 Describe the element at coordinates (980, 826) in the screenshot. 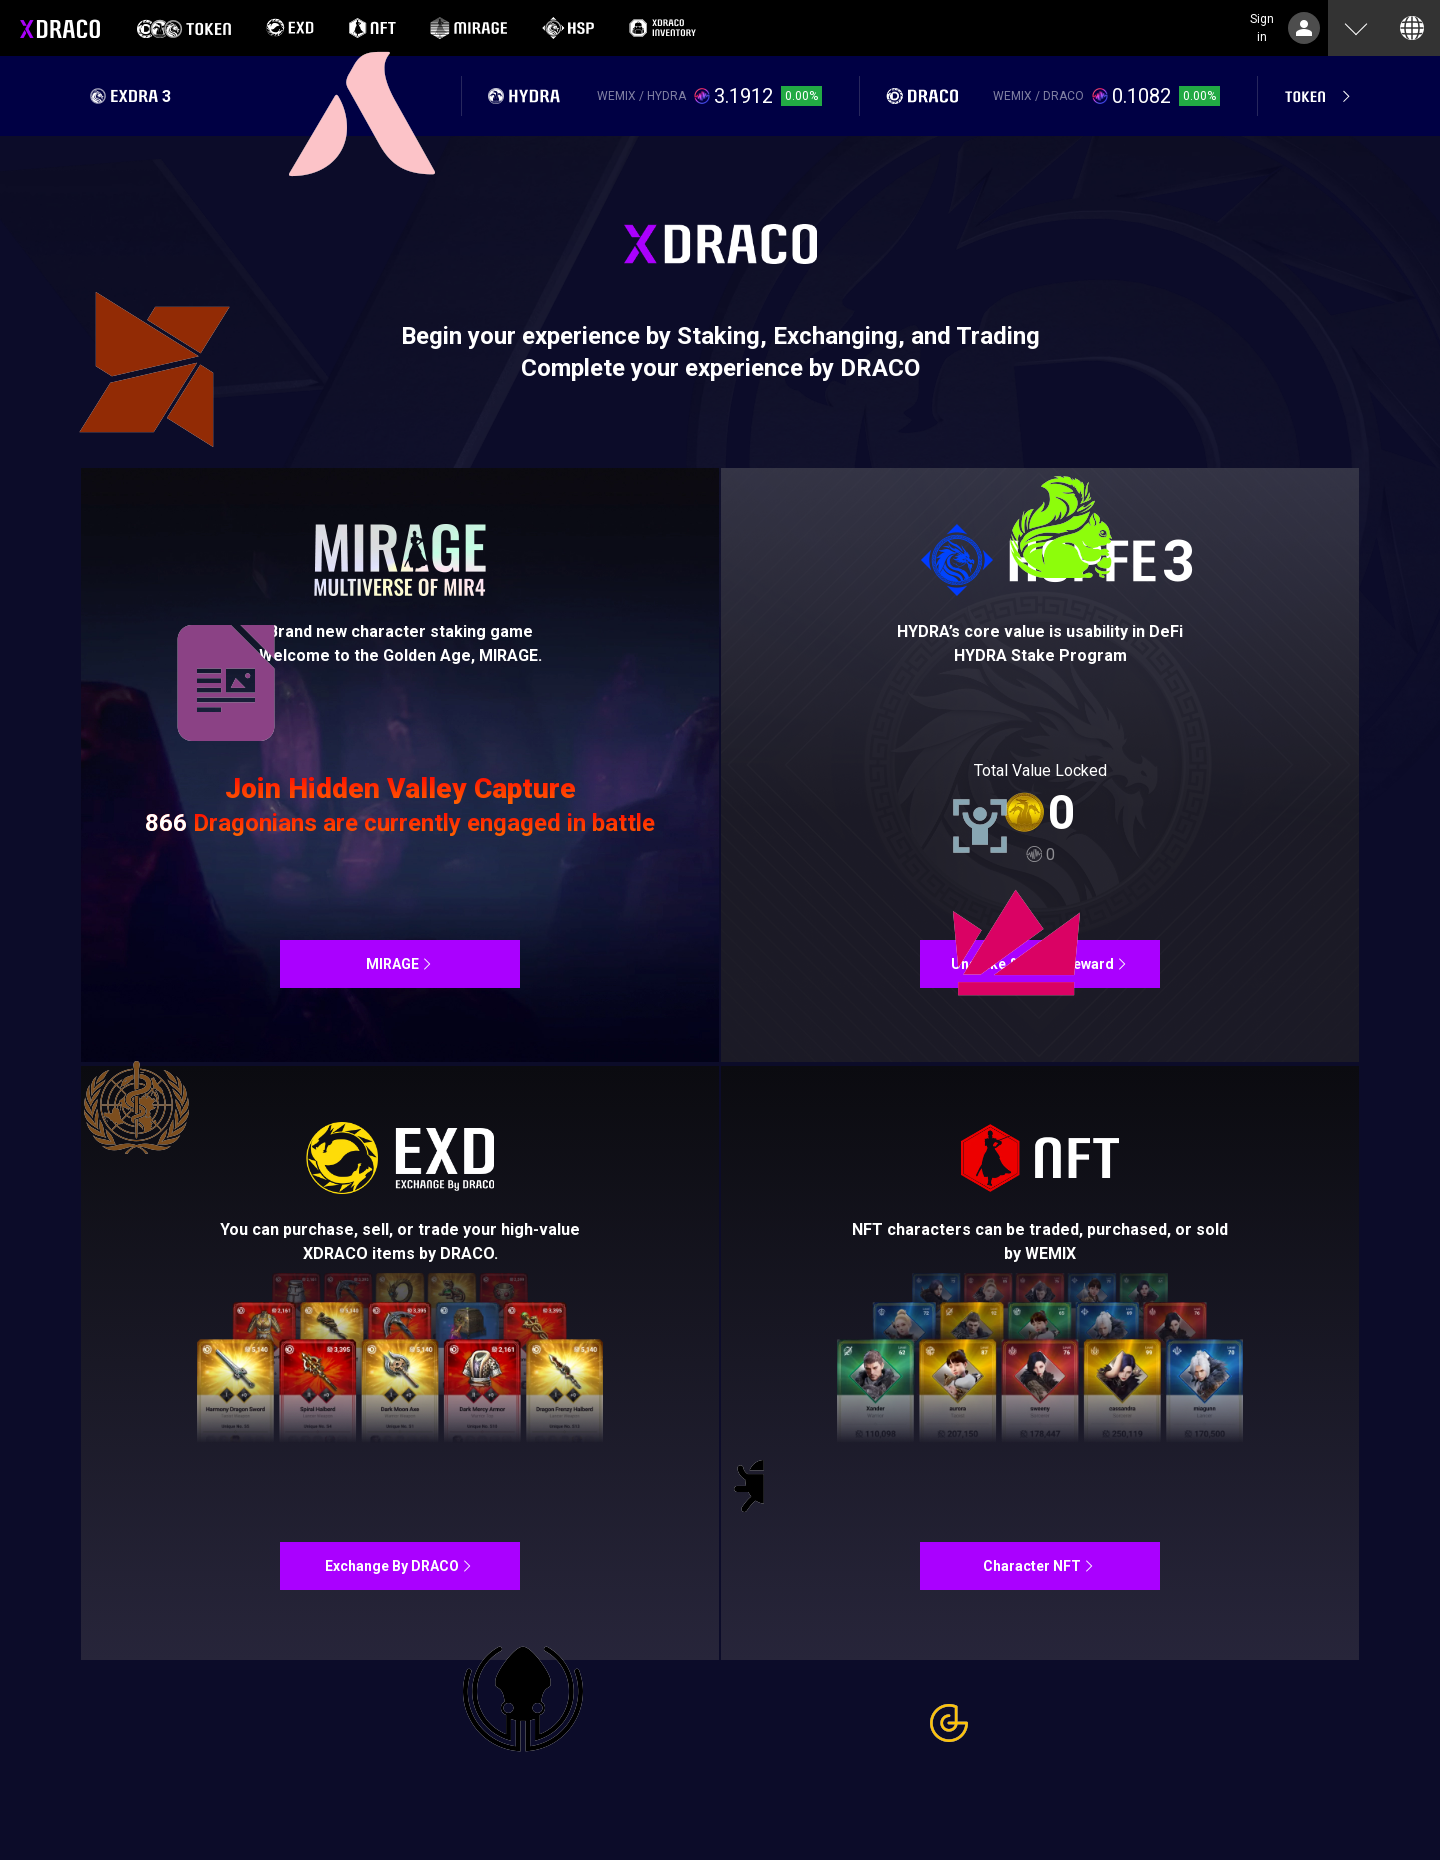

I see `scan or verify body biometrics` at that location.